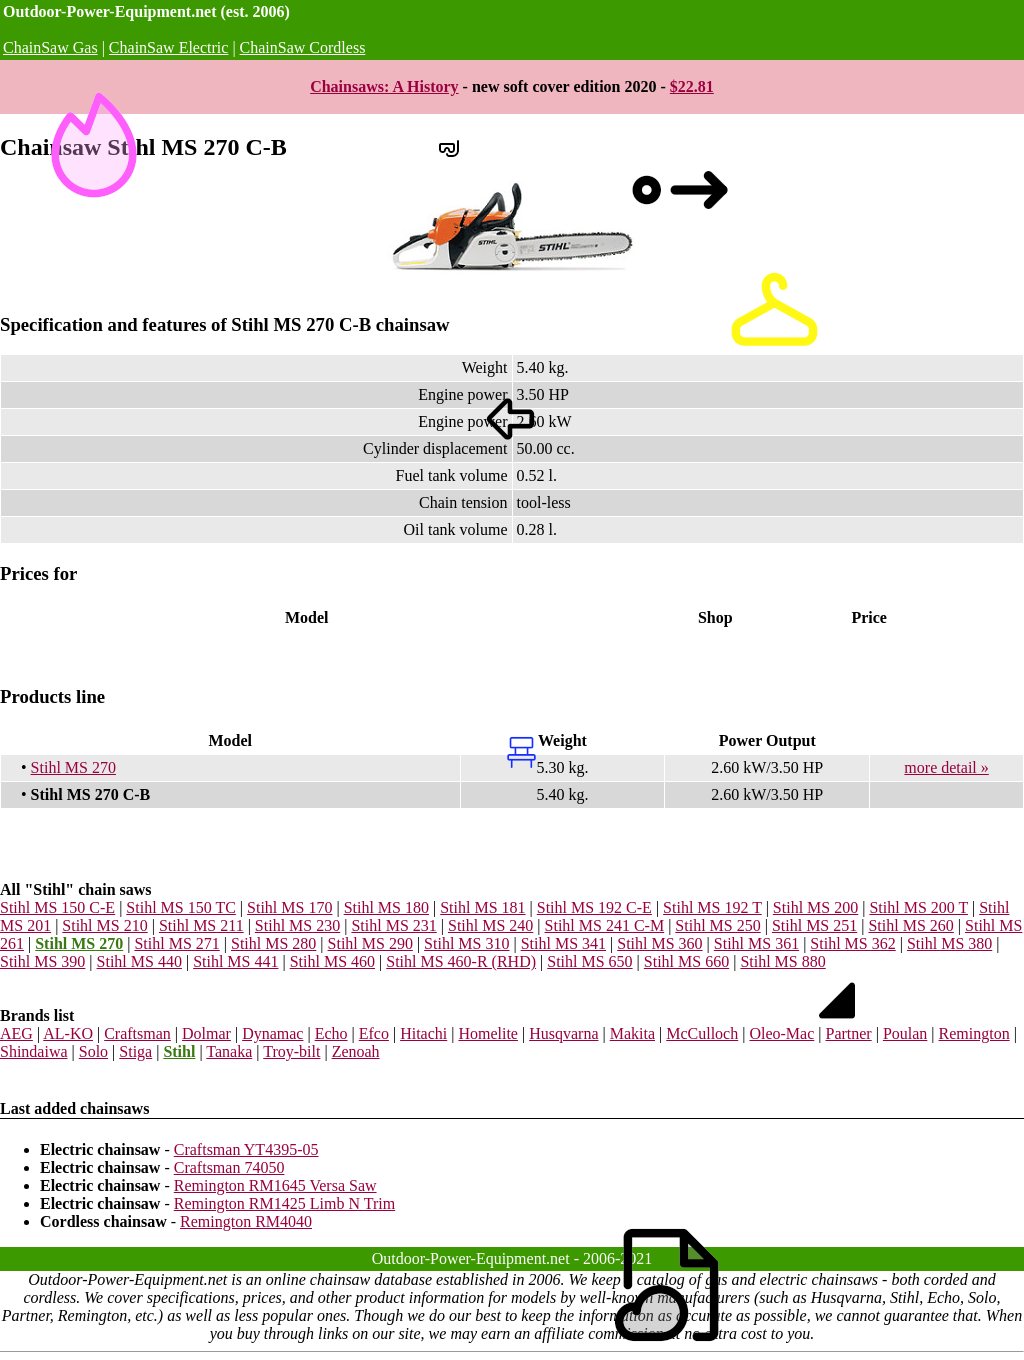  What do you see at coordinates (510, 419) in the screenshot?
I see `go back to the previous screen` at bounding box center [510, 419].